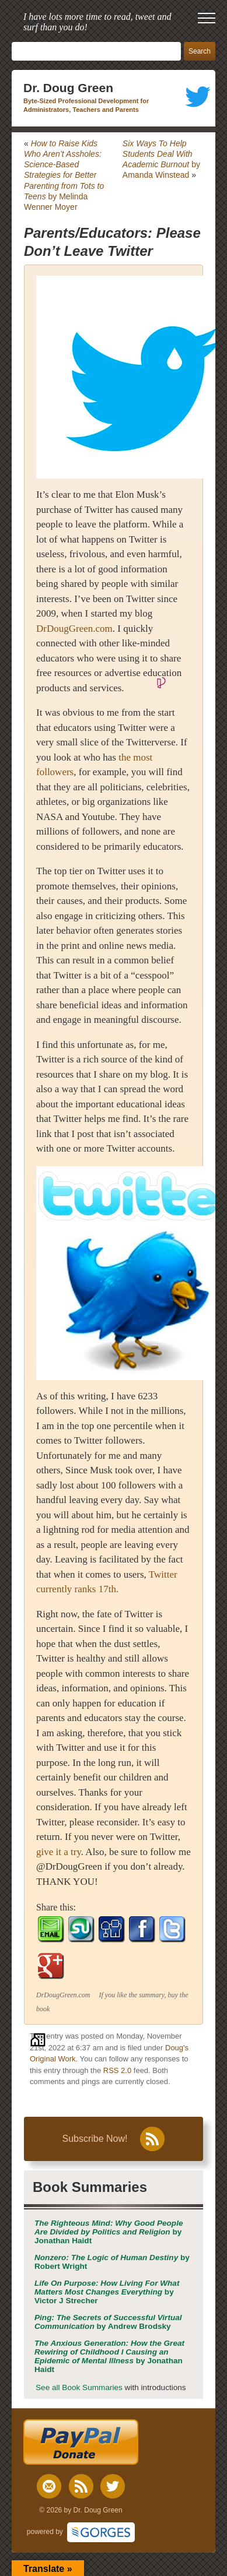 This screenshot has height=2576, width=227. I want to click on open Progate coding learning platform, so click(161, 682).